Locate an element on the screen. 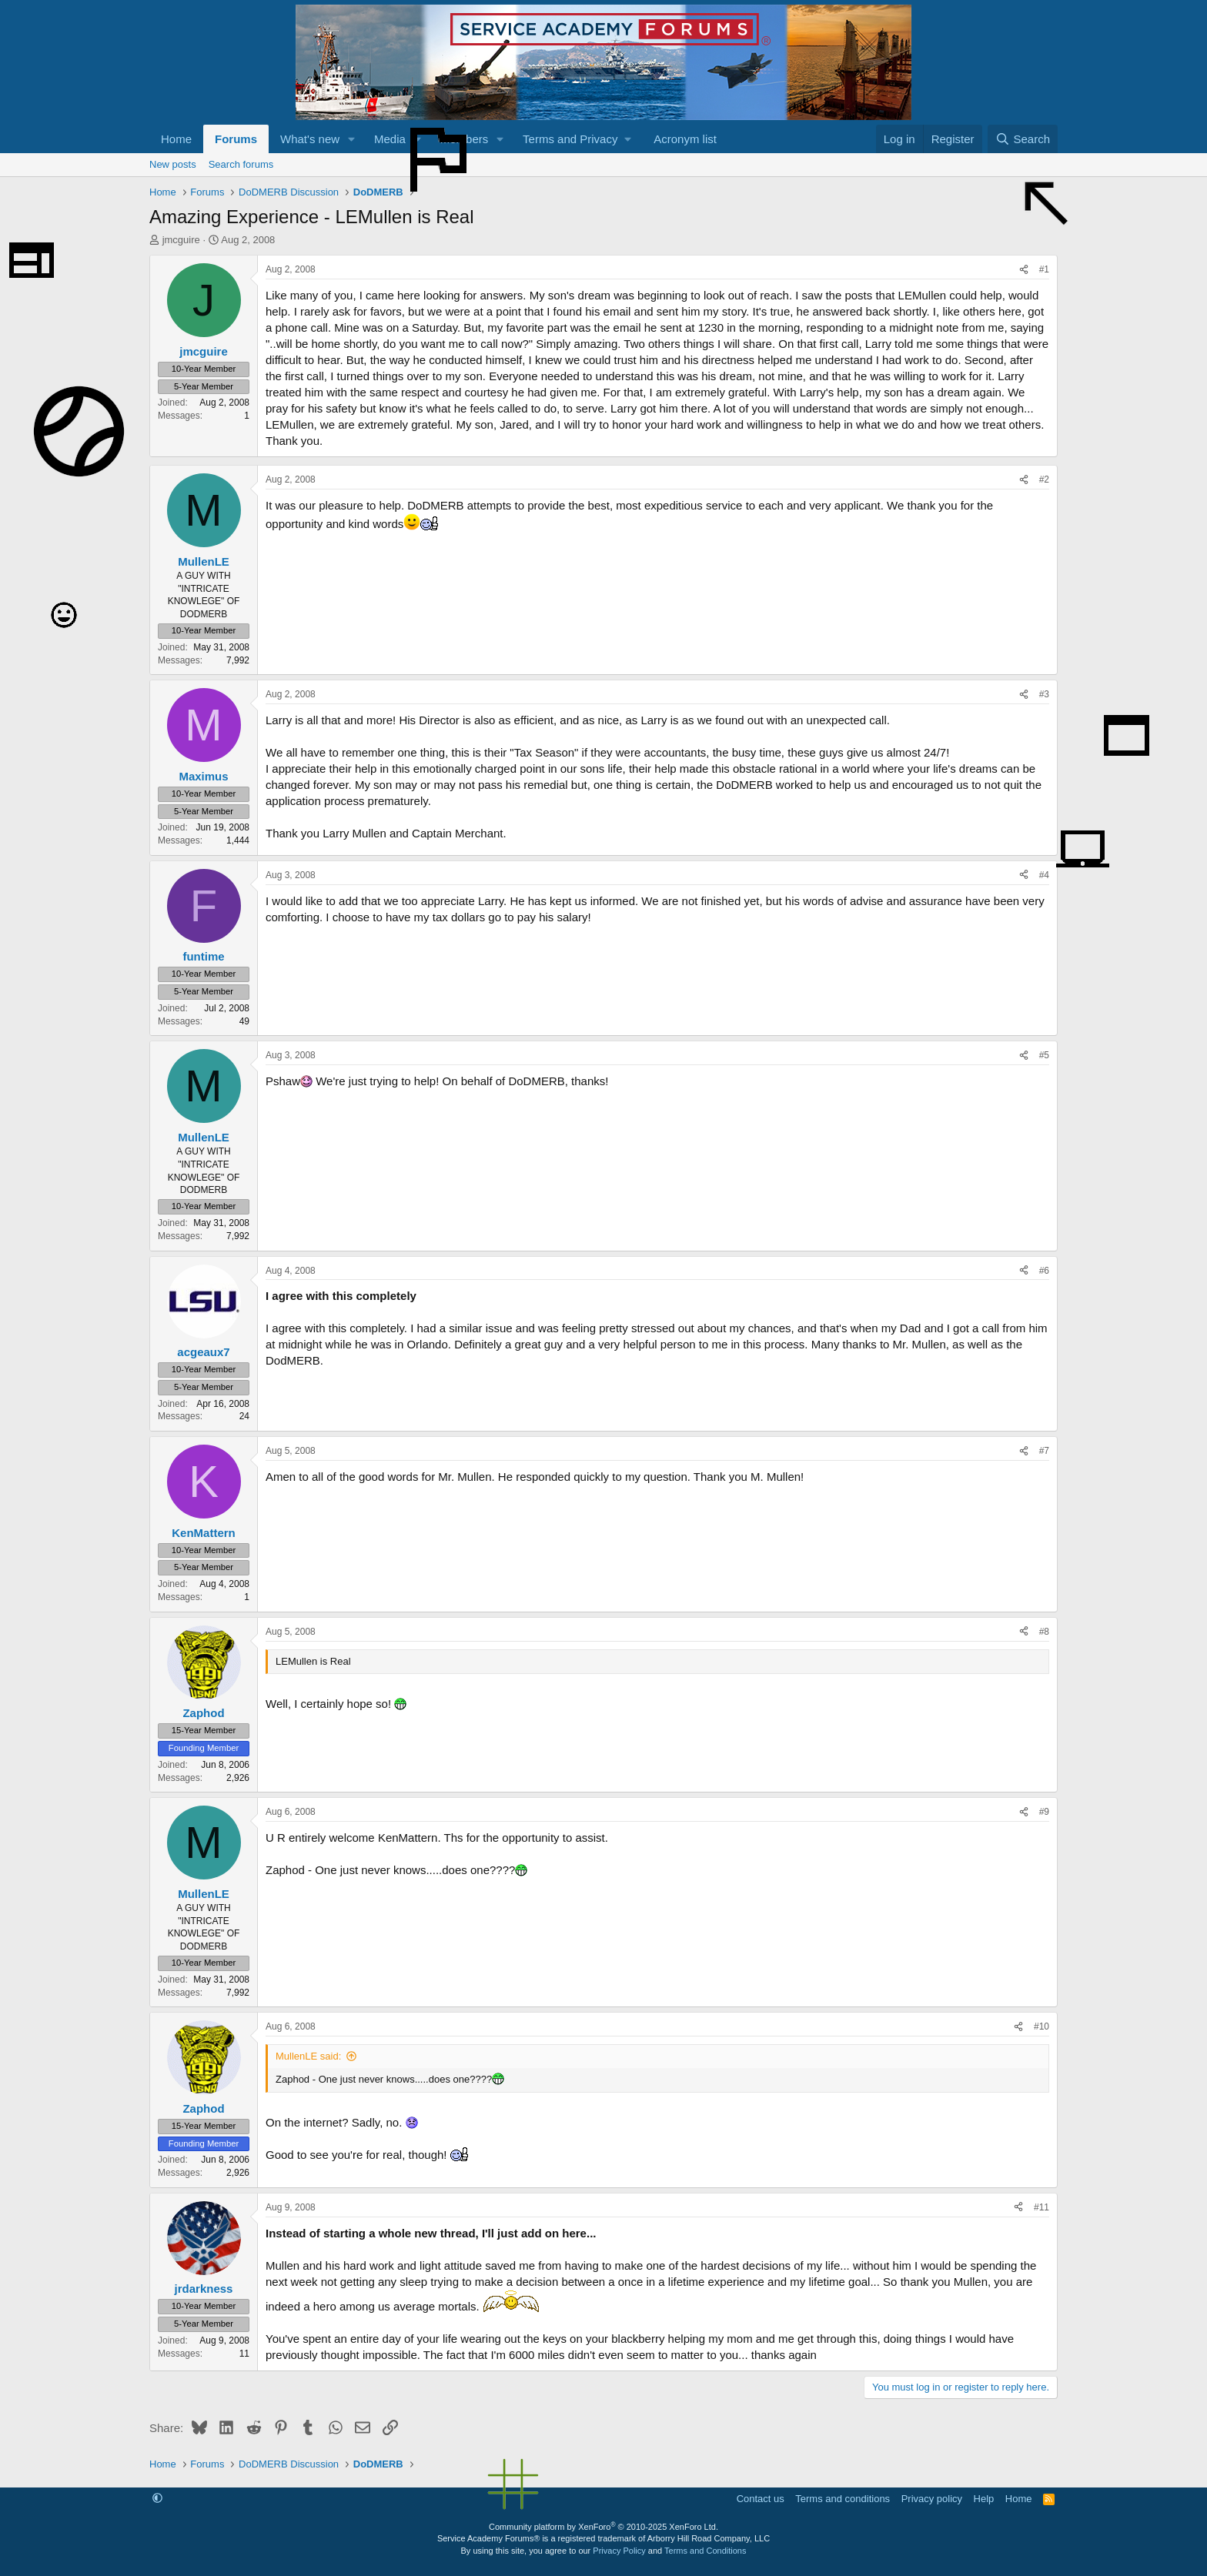 This screenshot has height=2576, width=1207. open a web page or browser window is located at coordinates (1126, 735).